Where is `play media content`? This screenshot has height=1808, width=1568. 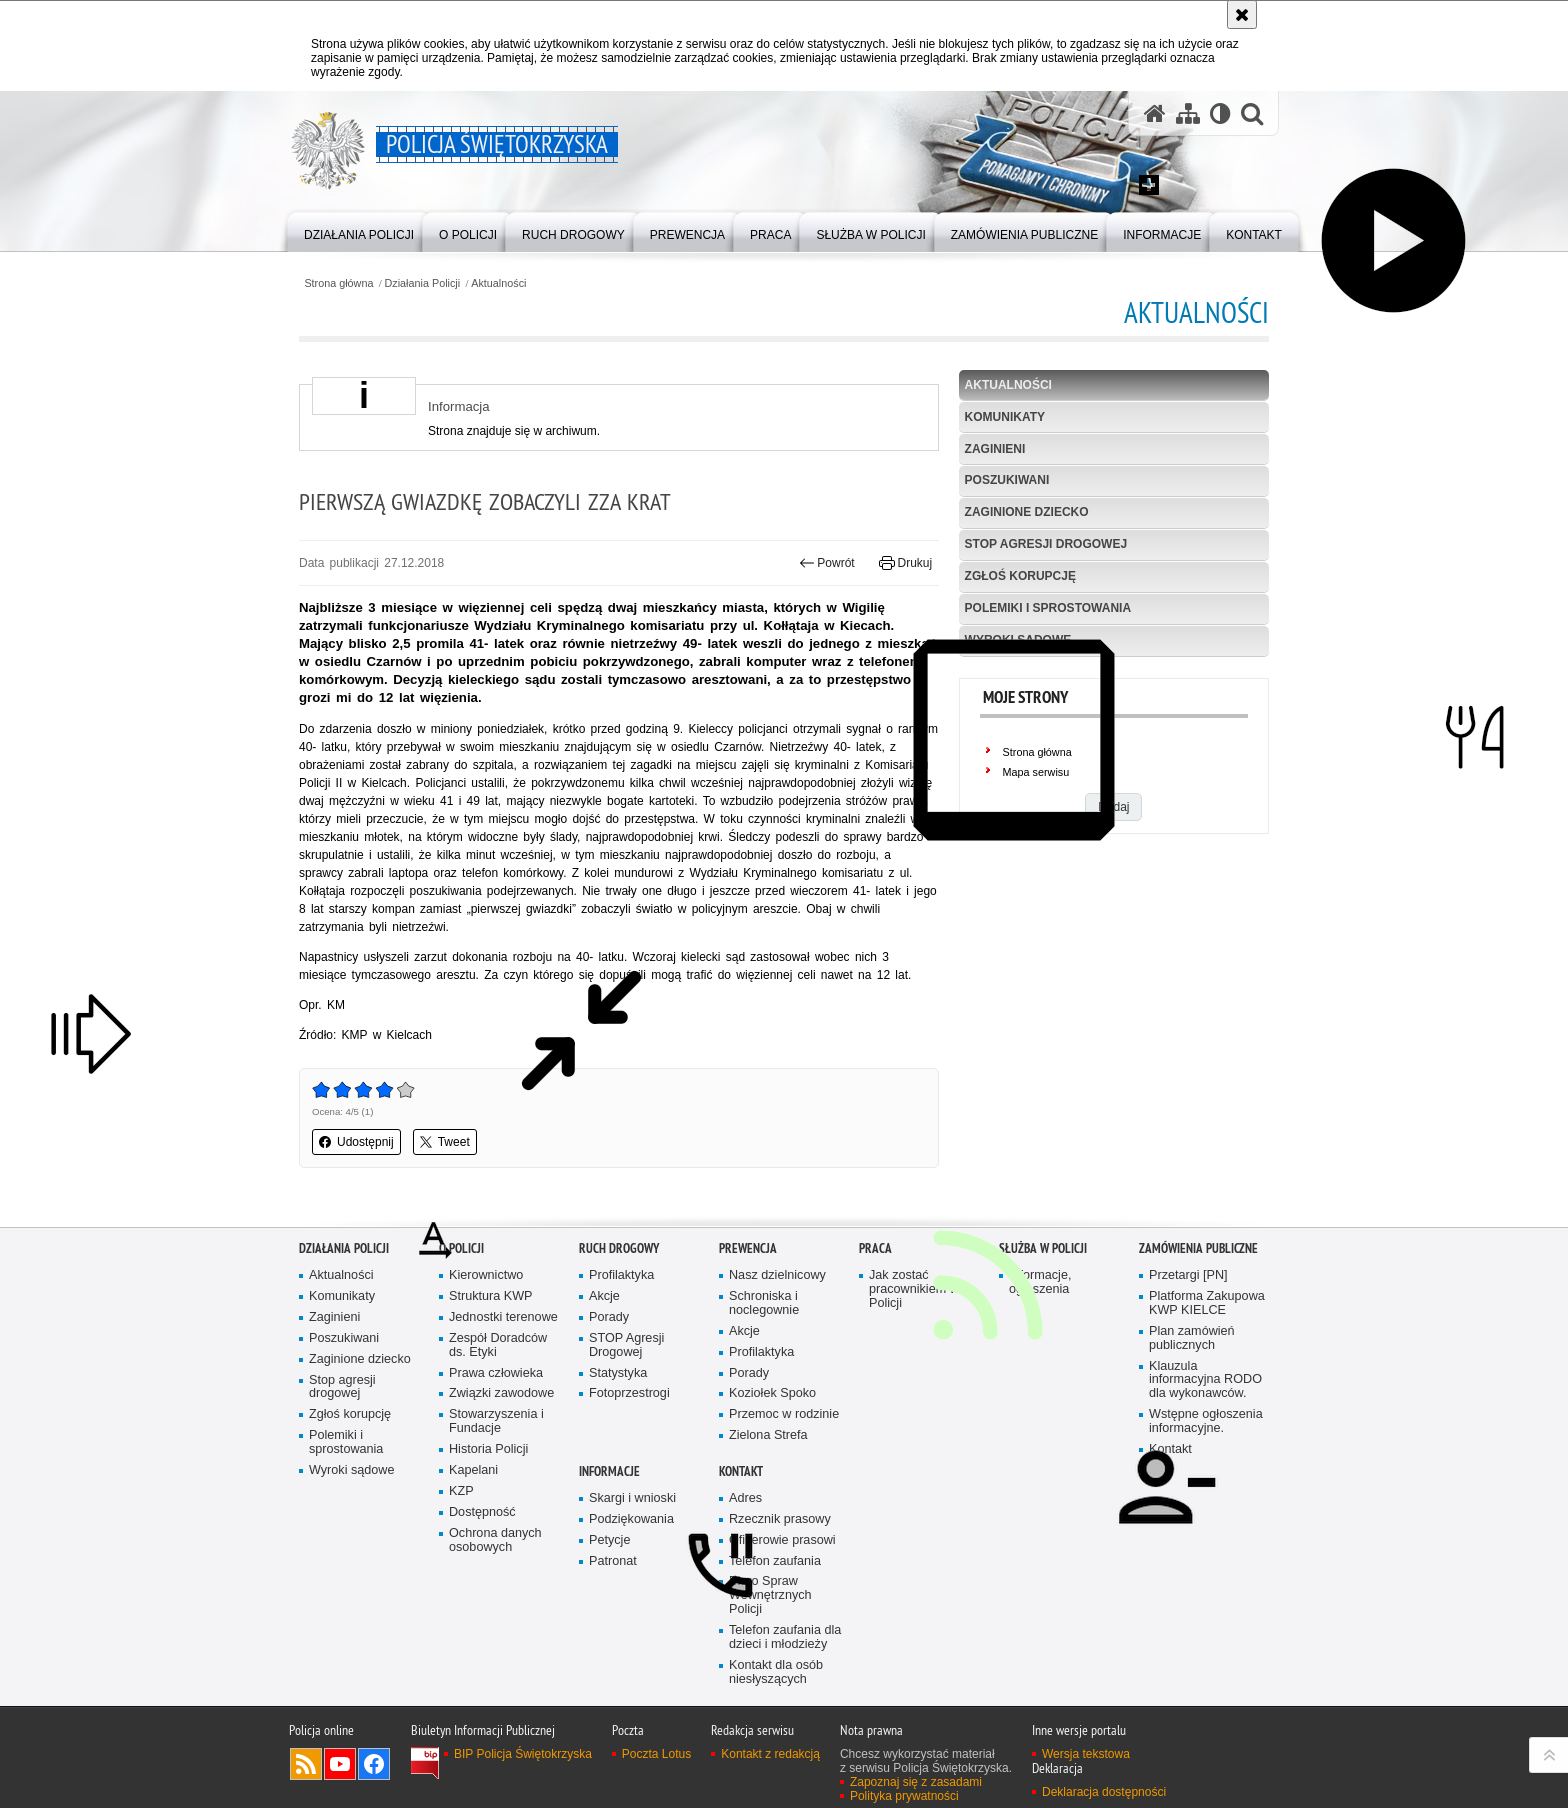
play media content is located at coordinates (1393, 240).